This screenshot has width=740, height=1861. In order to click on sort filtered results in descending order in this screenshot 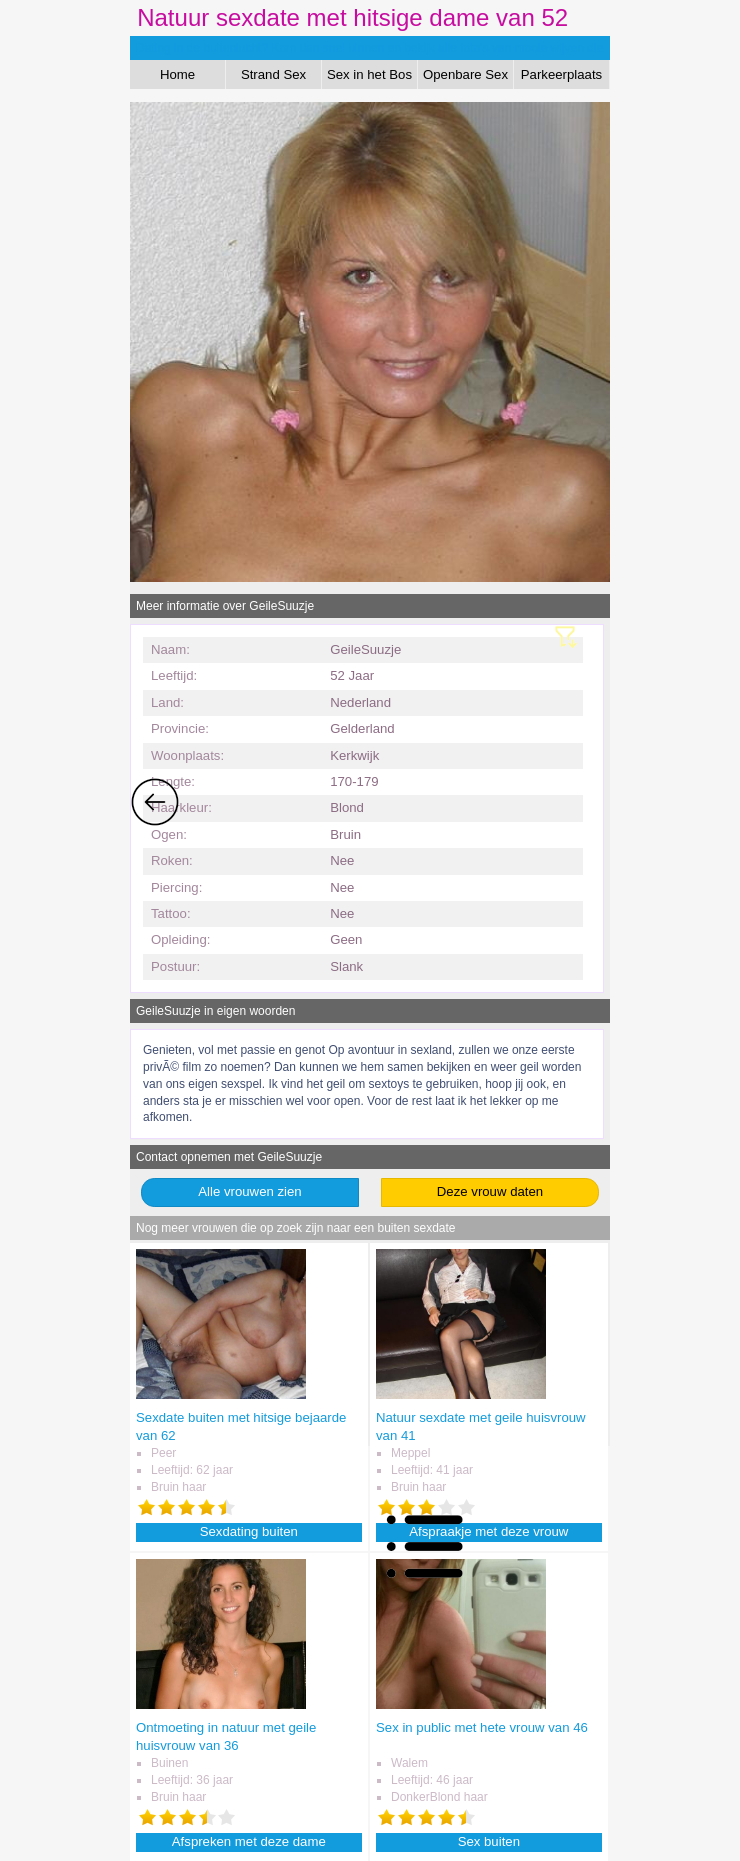, I will do `click(565, 636)`.